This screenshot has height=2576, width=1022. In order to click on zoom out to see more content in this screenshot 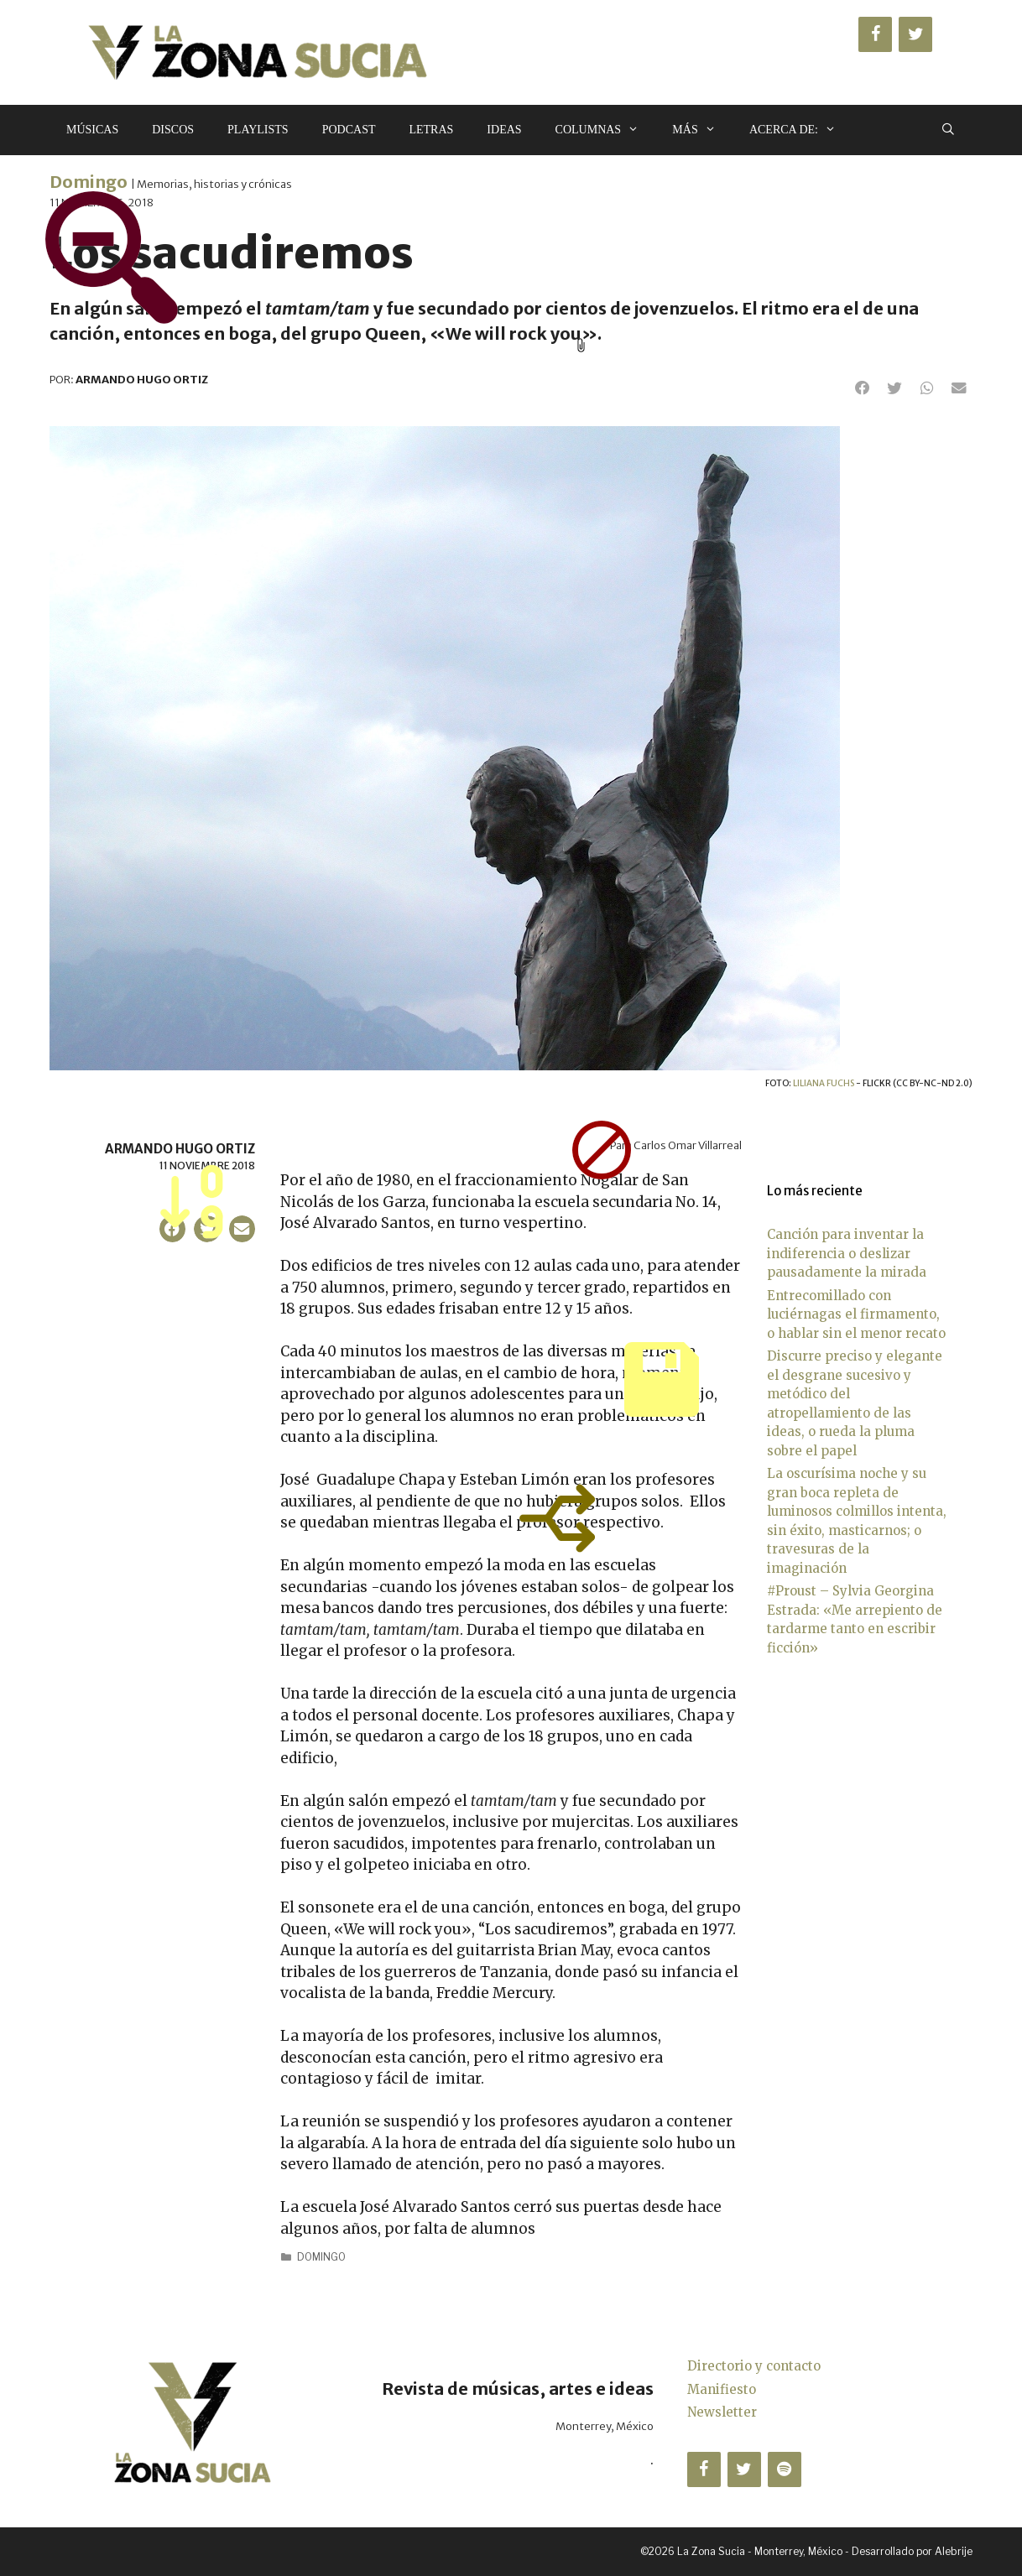, I will do `click(113, 259)`.